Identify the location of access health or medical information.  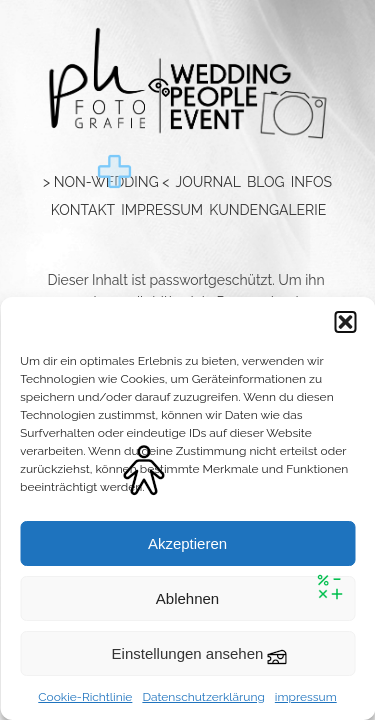
(114, 171).